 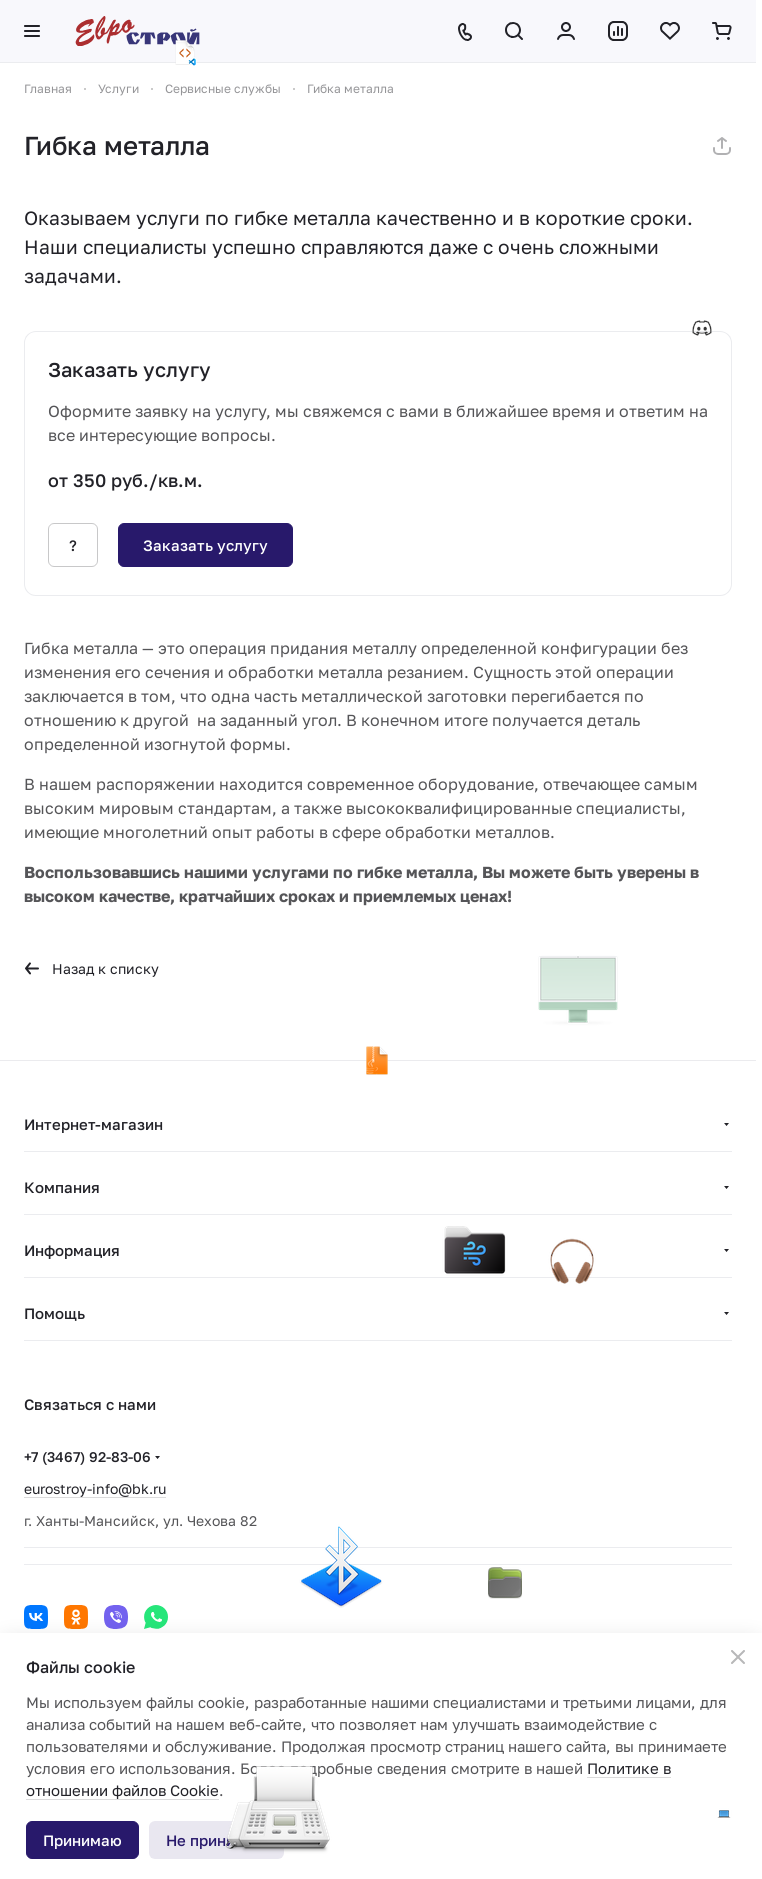 I want to click on send or receive a fax, so click(x=278, y=1810).